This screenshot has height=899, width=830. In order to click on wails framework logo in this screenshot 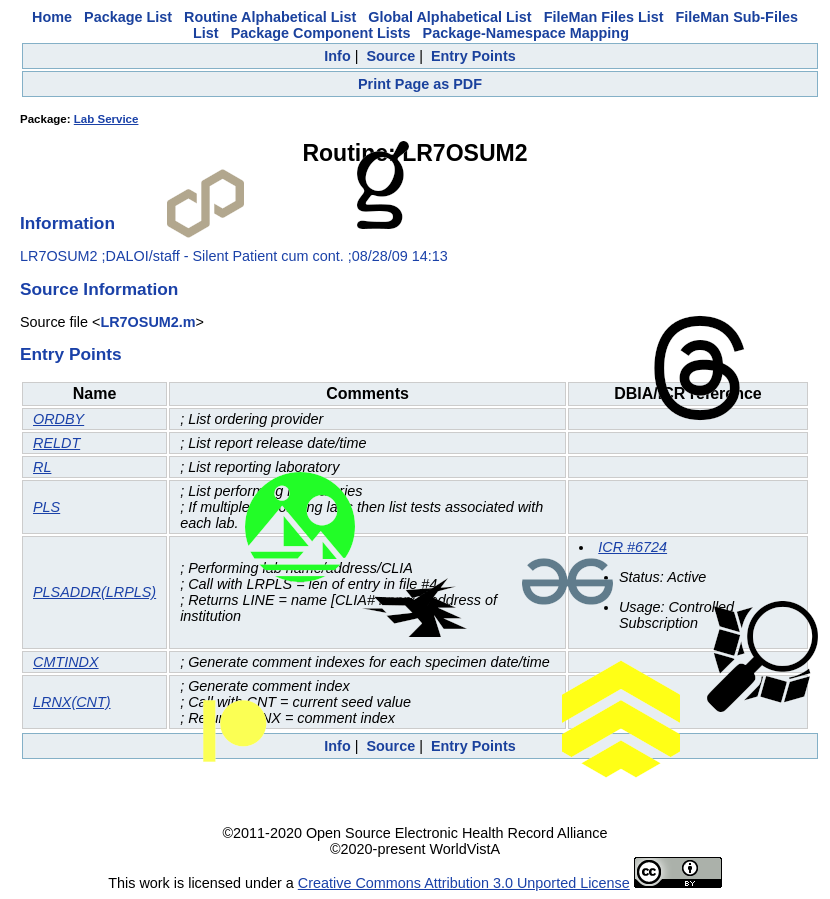, I will do `click(414, 607)`.